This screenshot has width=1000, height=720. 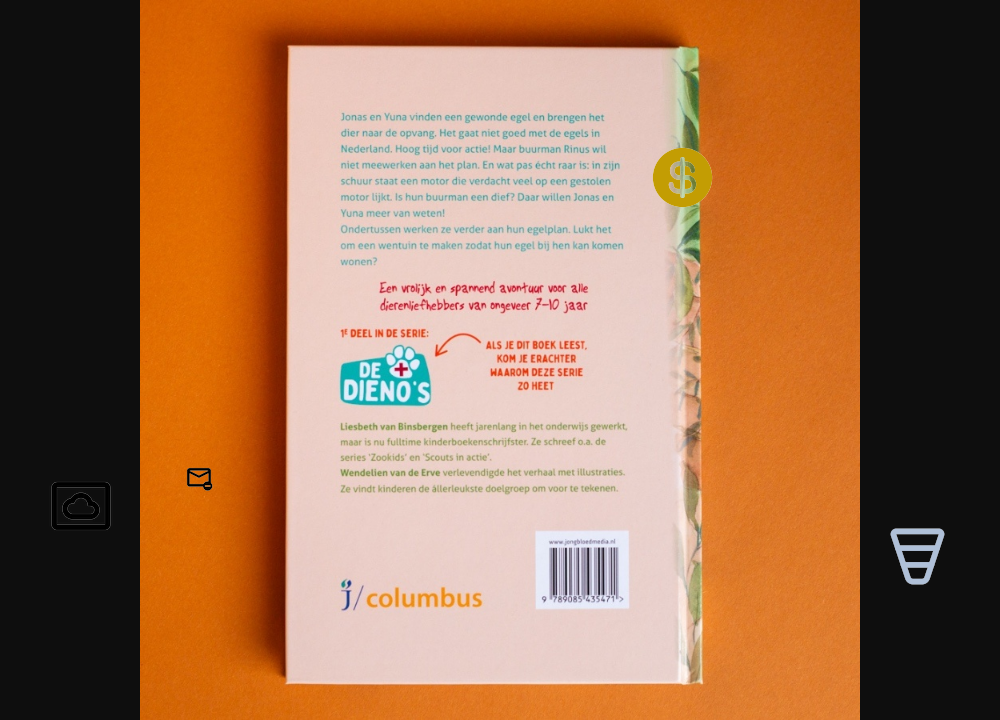 What do you see at coordinates (199, 480) in the screenshot?
I see `unsubscribe from a mailing list` at bounding box center [199, 480].